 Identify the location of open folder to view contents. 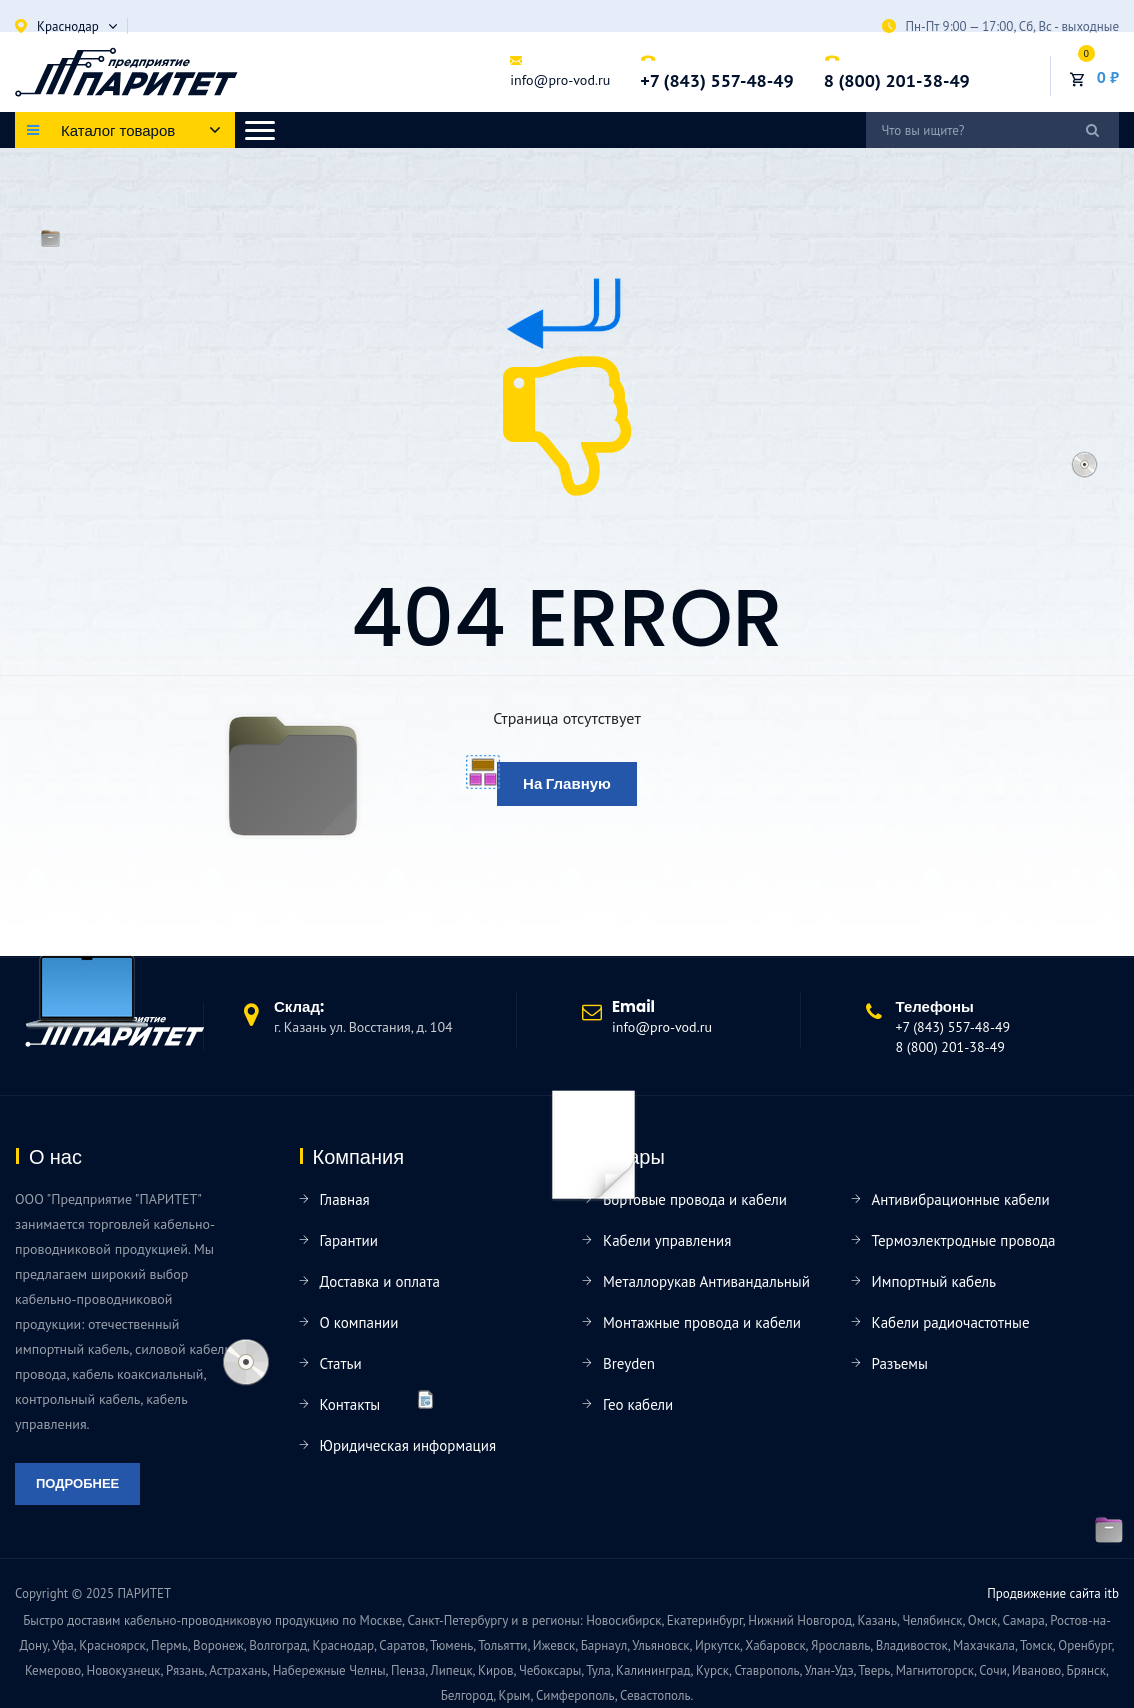
(293, 776).